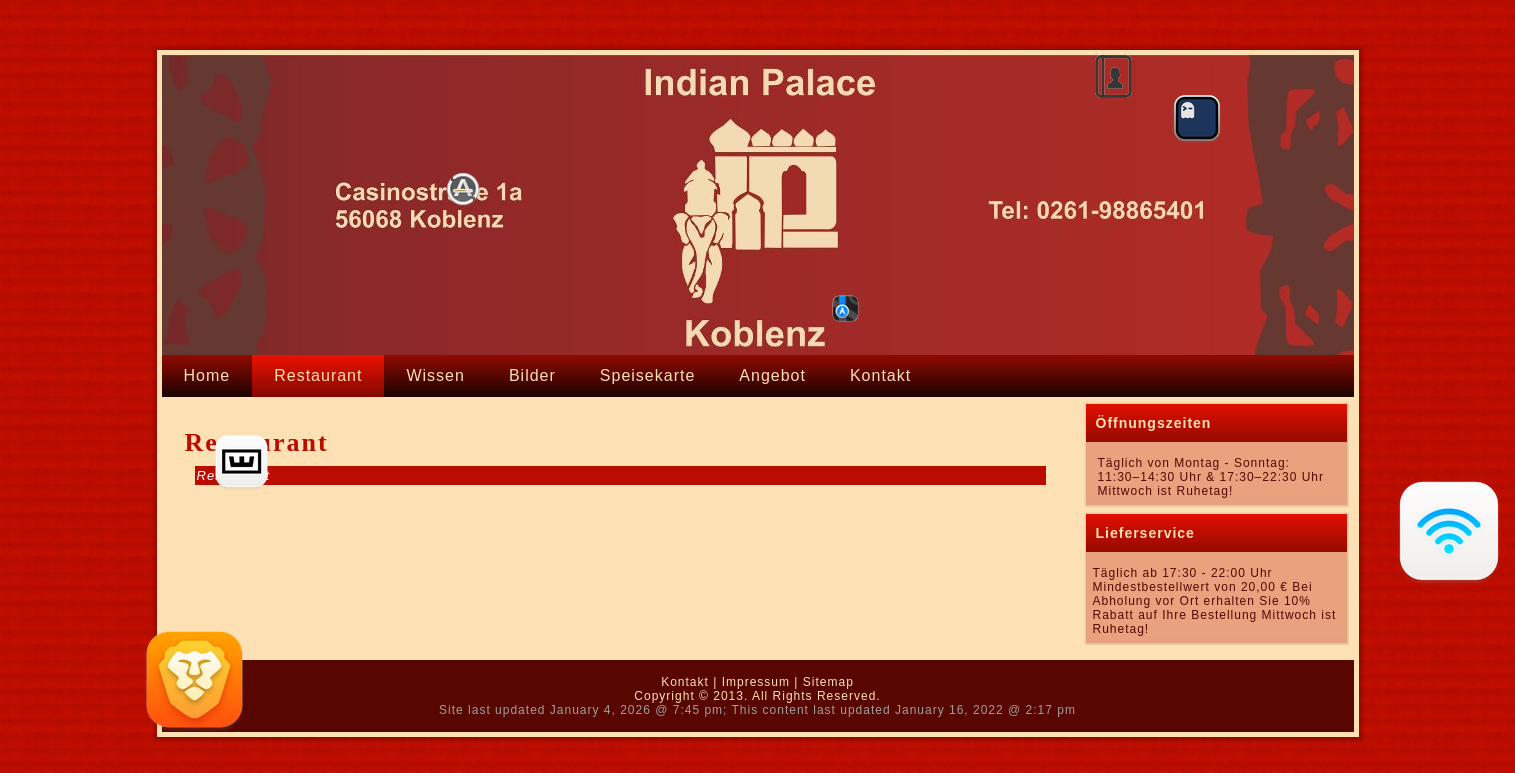  I want to click on access wireless network settings, so click(1449, 531).